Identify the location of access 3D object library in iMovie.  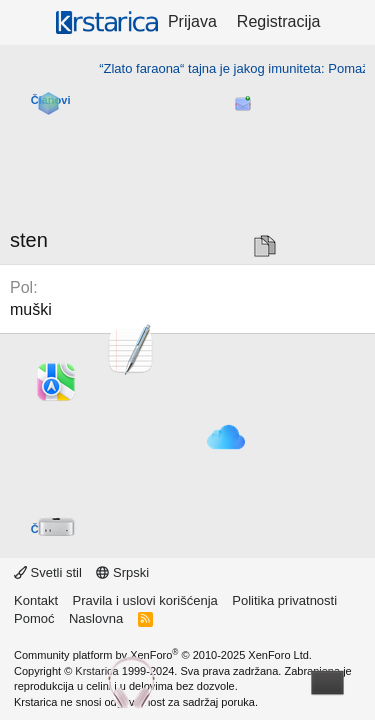
(48, 103).